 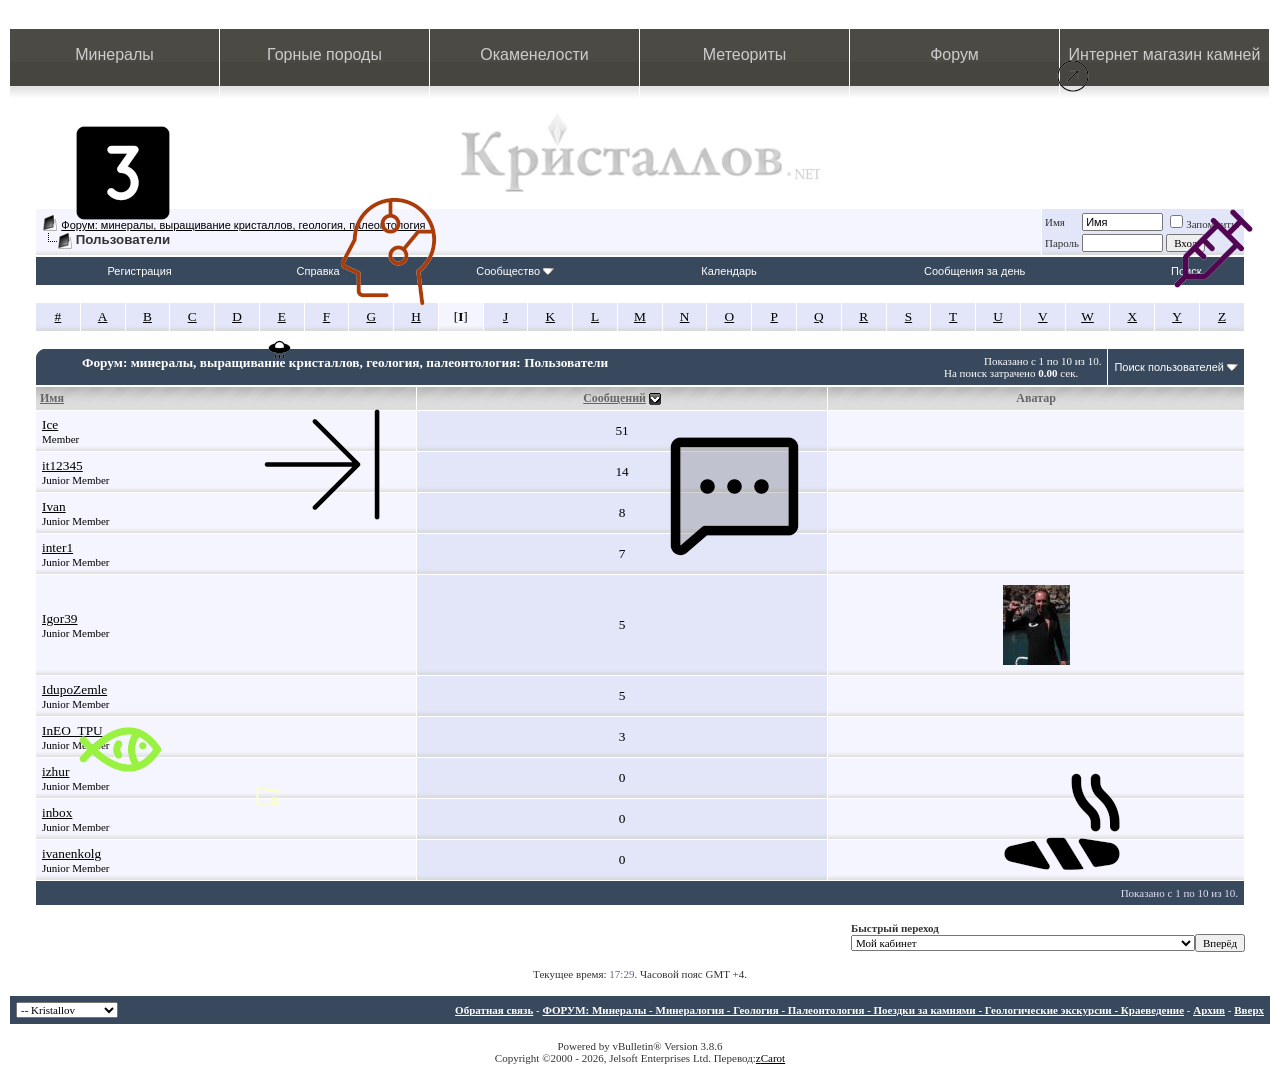 I want to click on access medical or health-related features, so click(x=1213, y=248).